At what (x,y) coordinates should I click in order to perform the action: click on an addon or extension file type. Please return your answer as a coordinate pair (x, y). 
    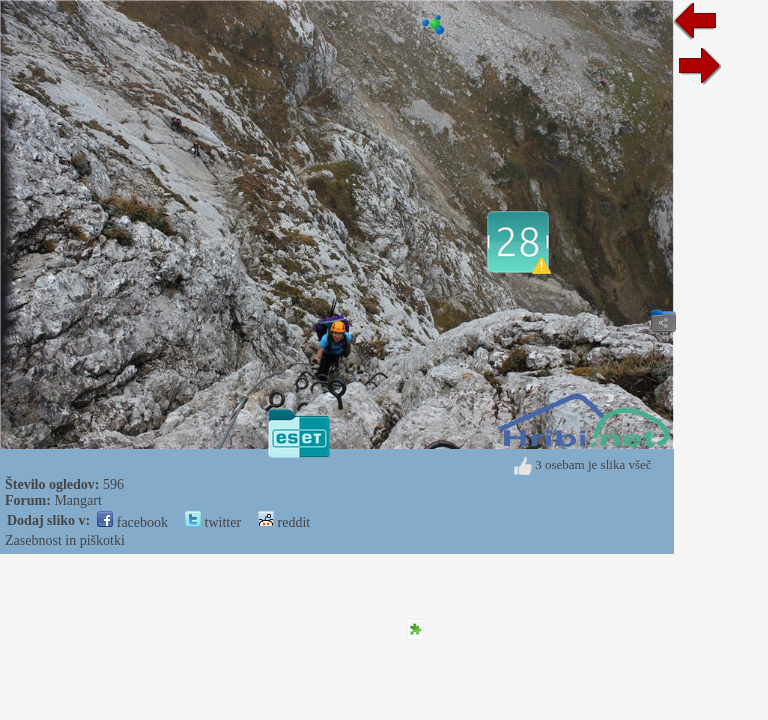
    Looking at the image, I should click on (415, 629).